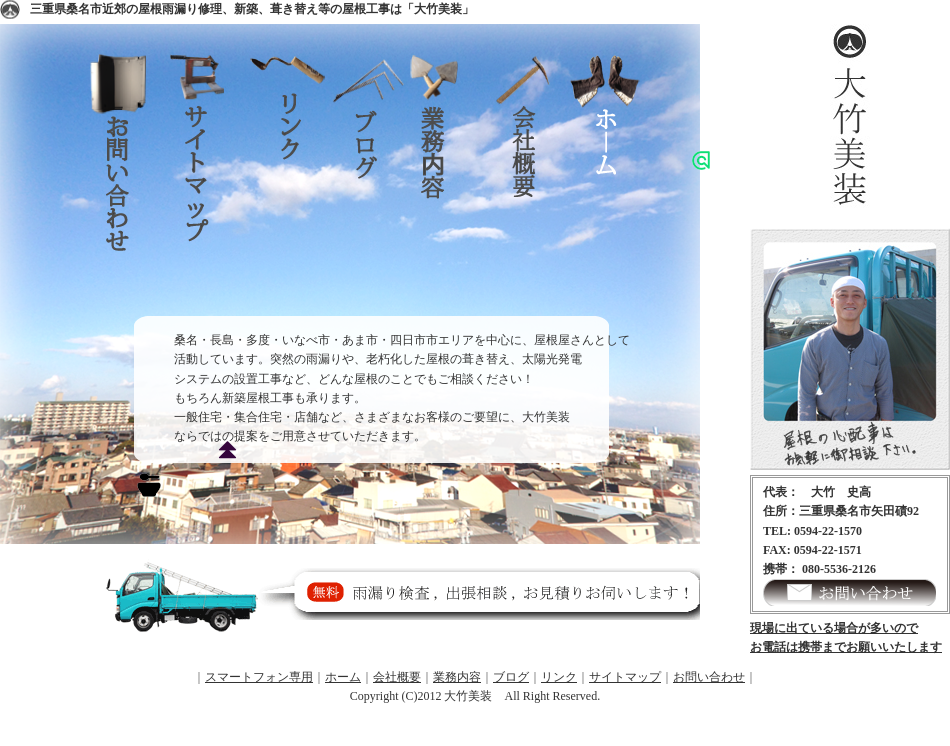 Image resolution: width=950 pixels, height=746 pixels. I want to click on collapse all sections or content, so click(227, 450).